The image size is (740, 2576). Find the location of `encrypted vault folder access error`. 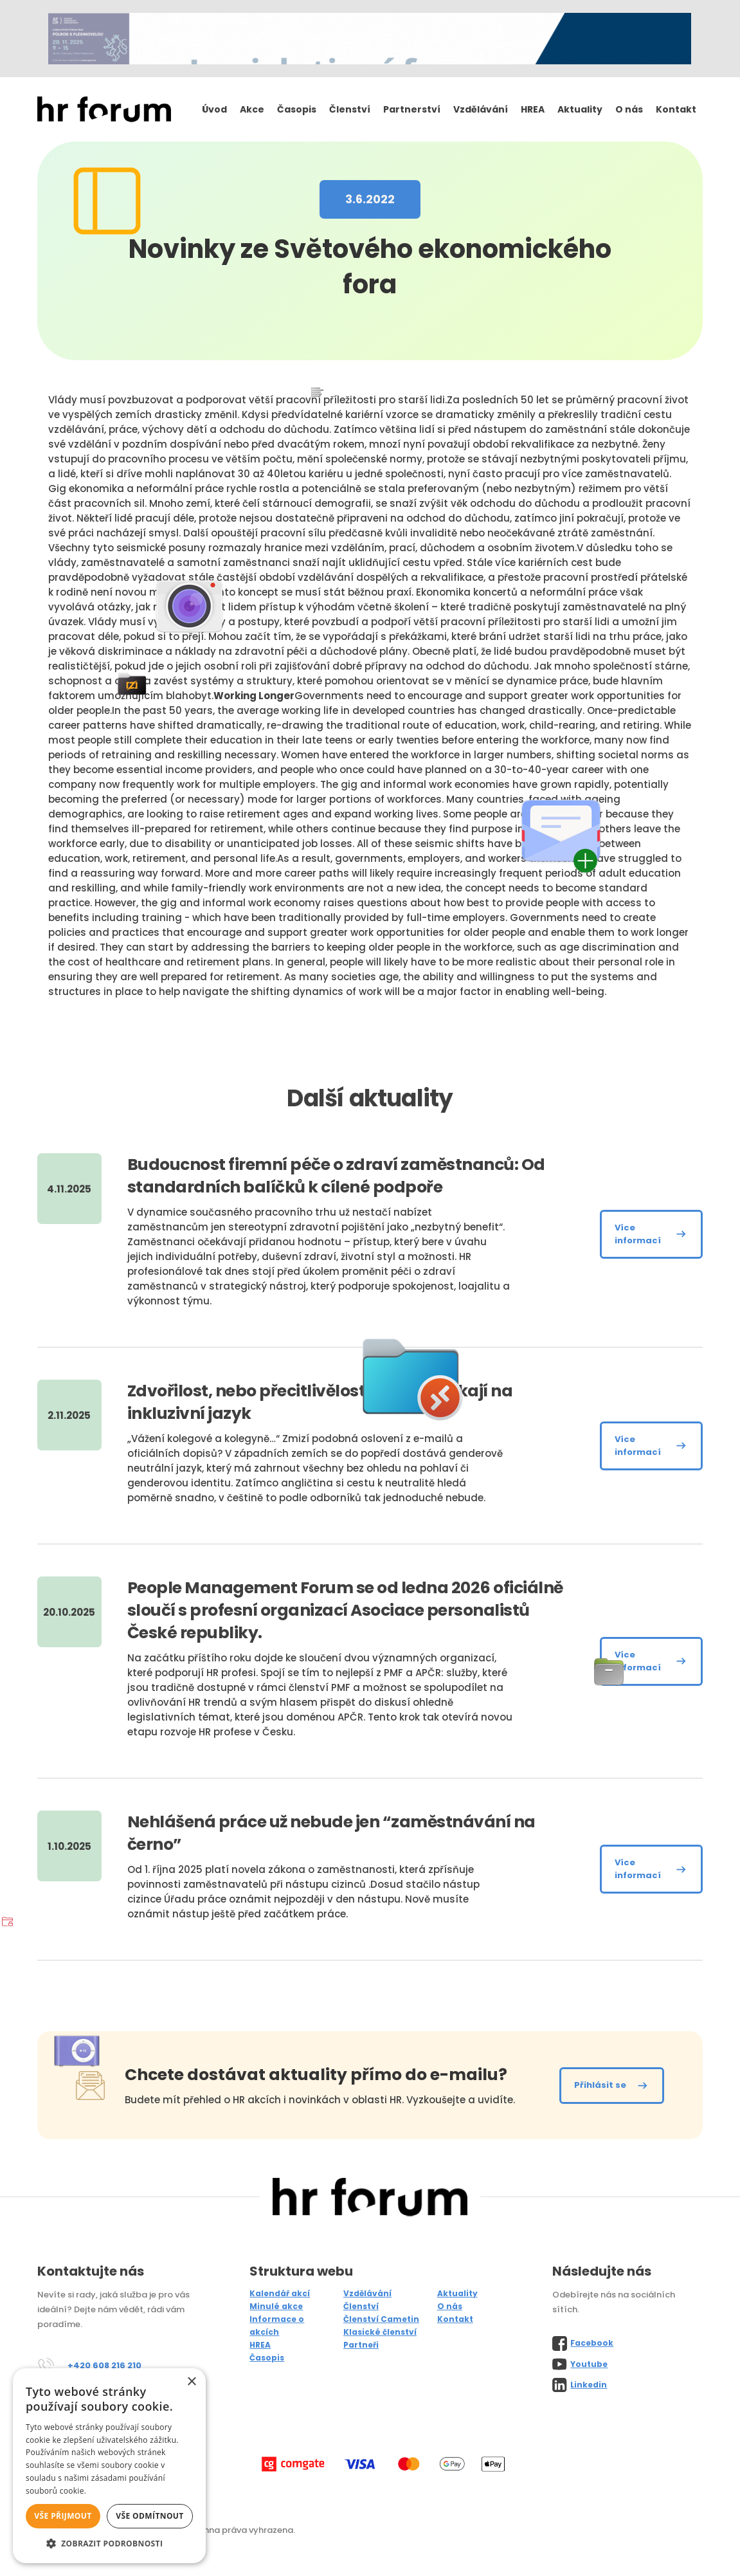

encrypted vault folder access error is located at coordinates (7, 1921).